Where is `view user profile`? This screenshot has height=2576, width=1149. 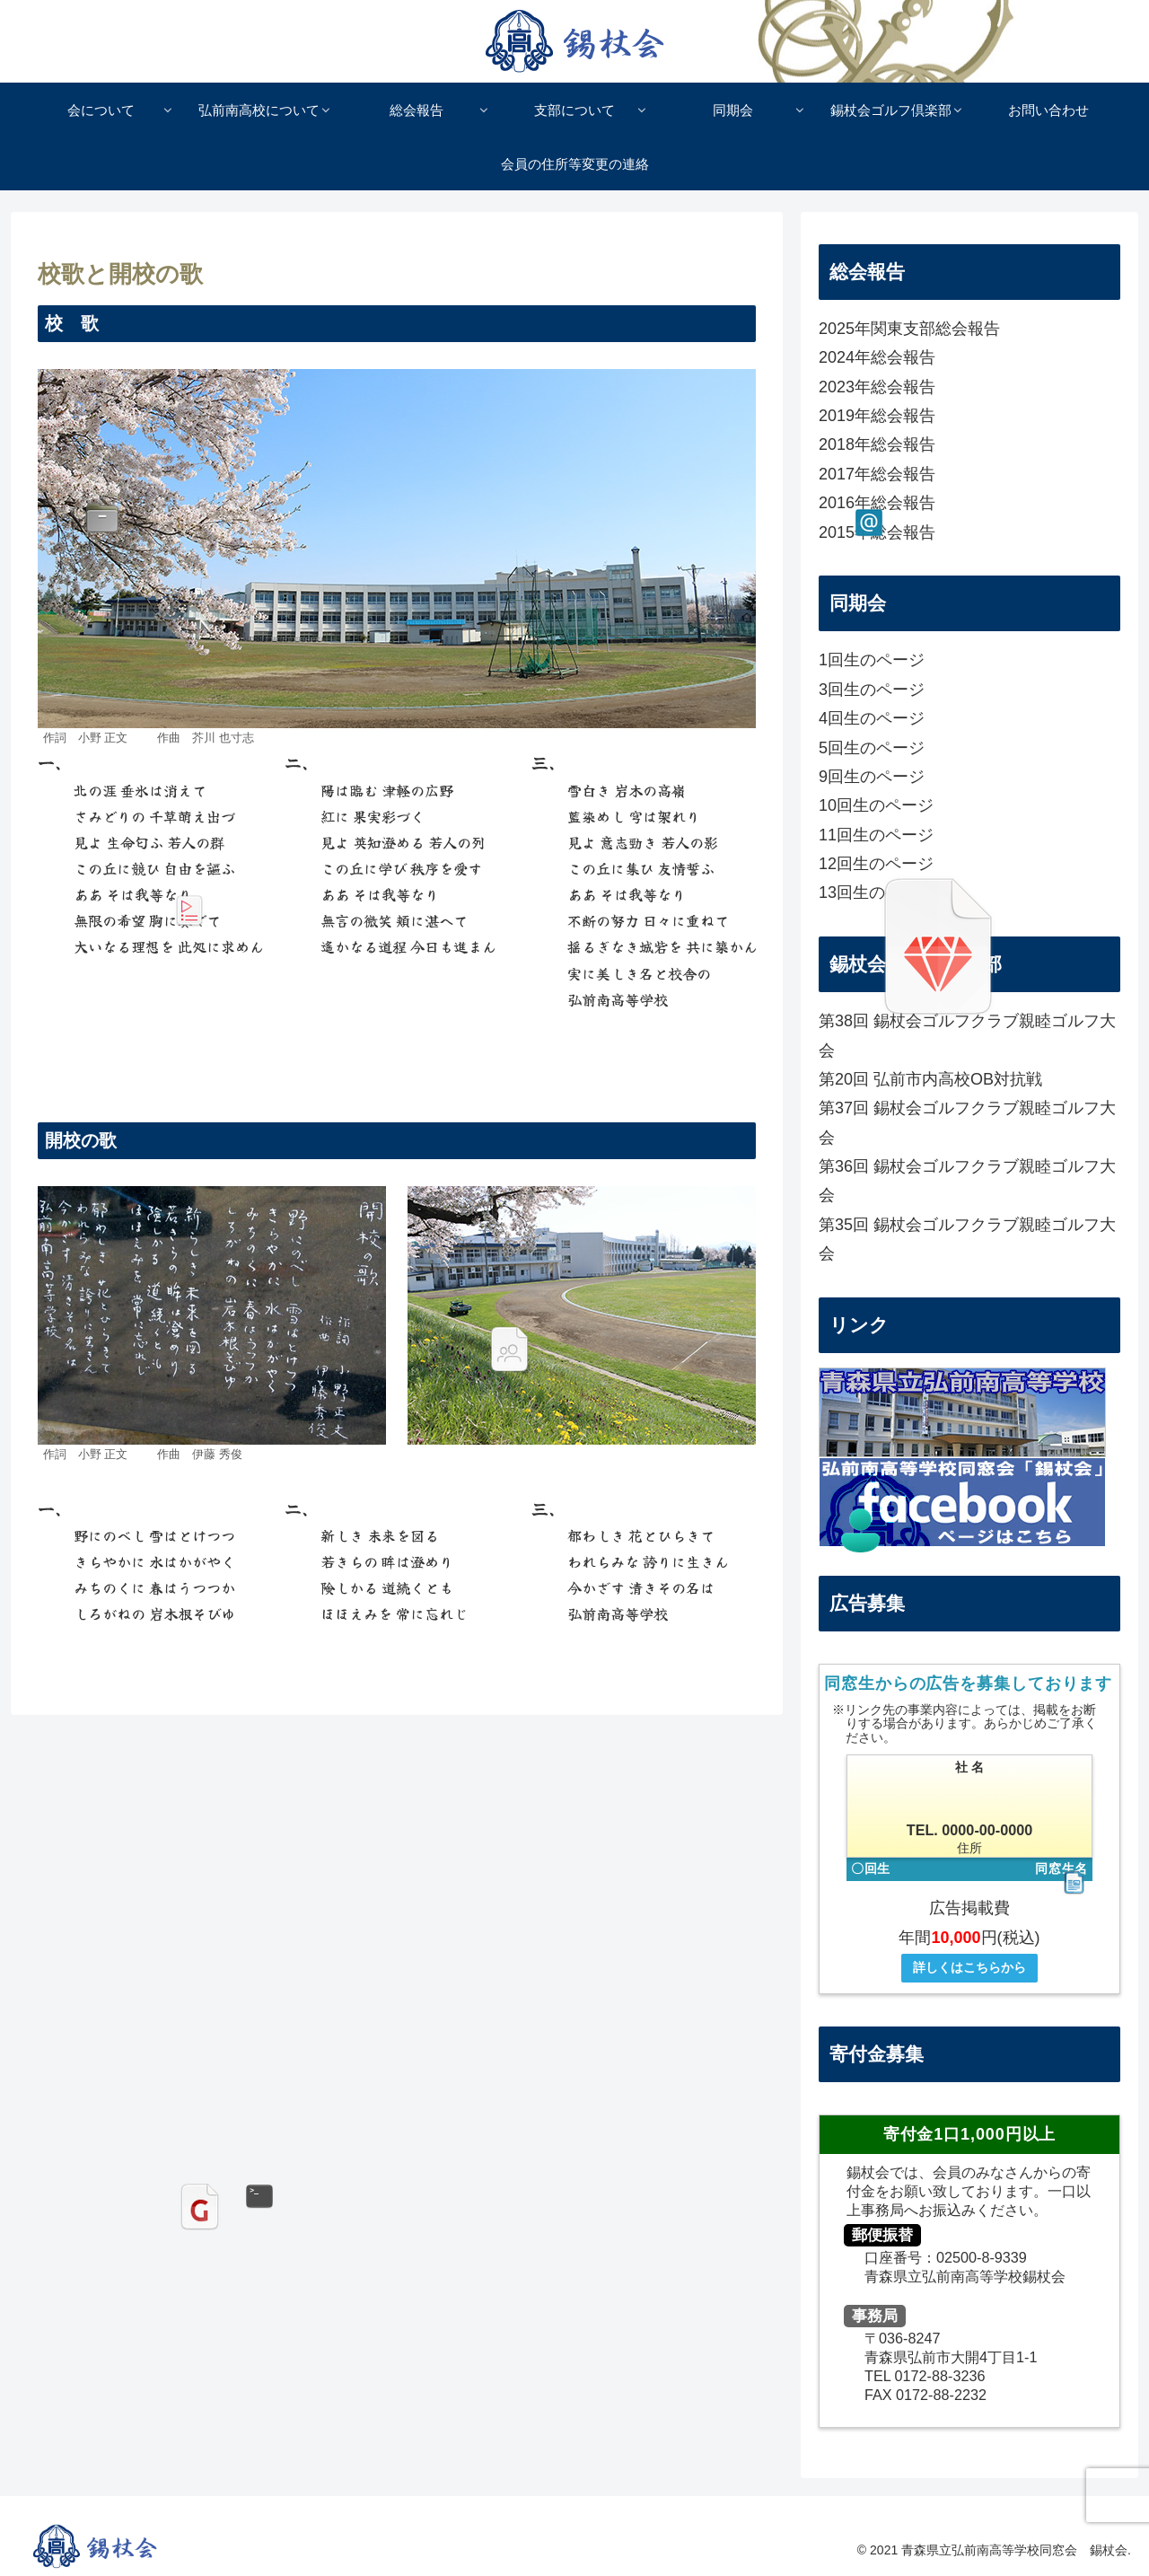
view user profile is located at coordinates (860, 1530).